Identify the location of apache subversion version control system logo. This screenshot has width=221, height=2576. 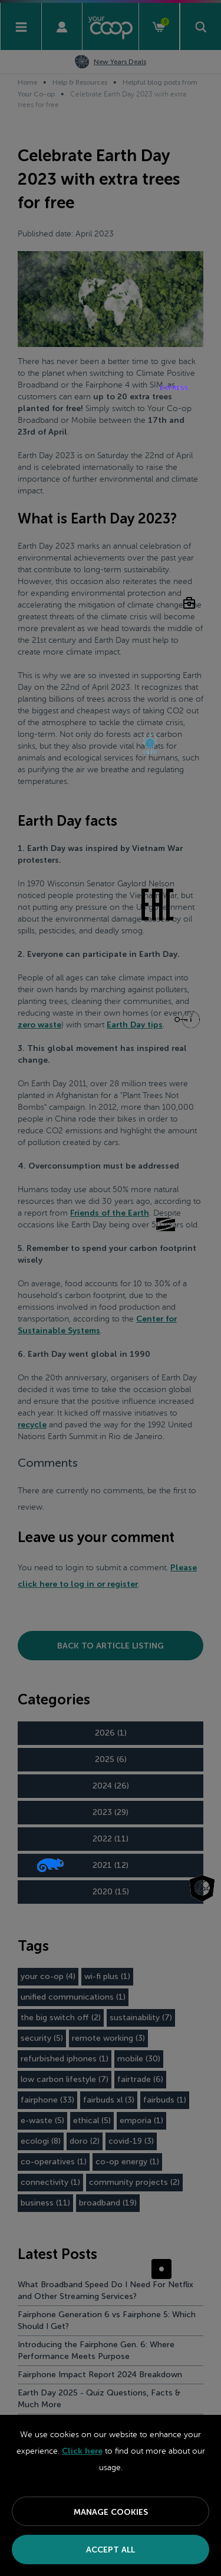
(166, 1224).